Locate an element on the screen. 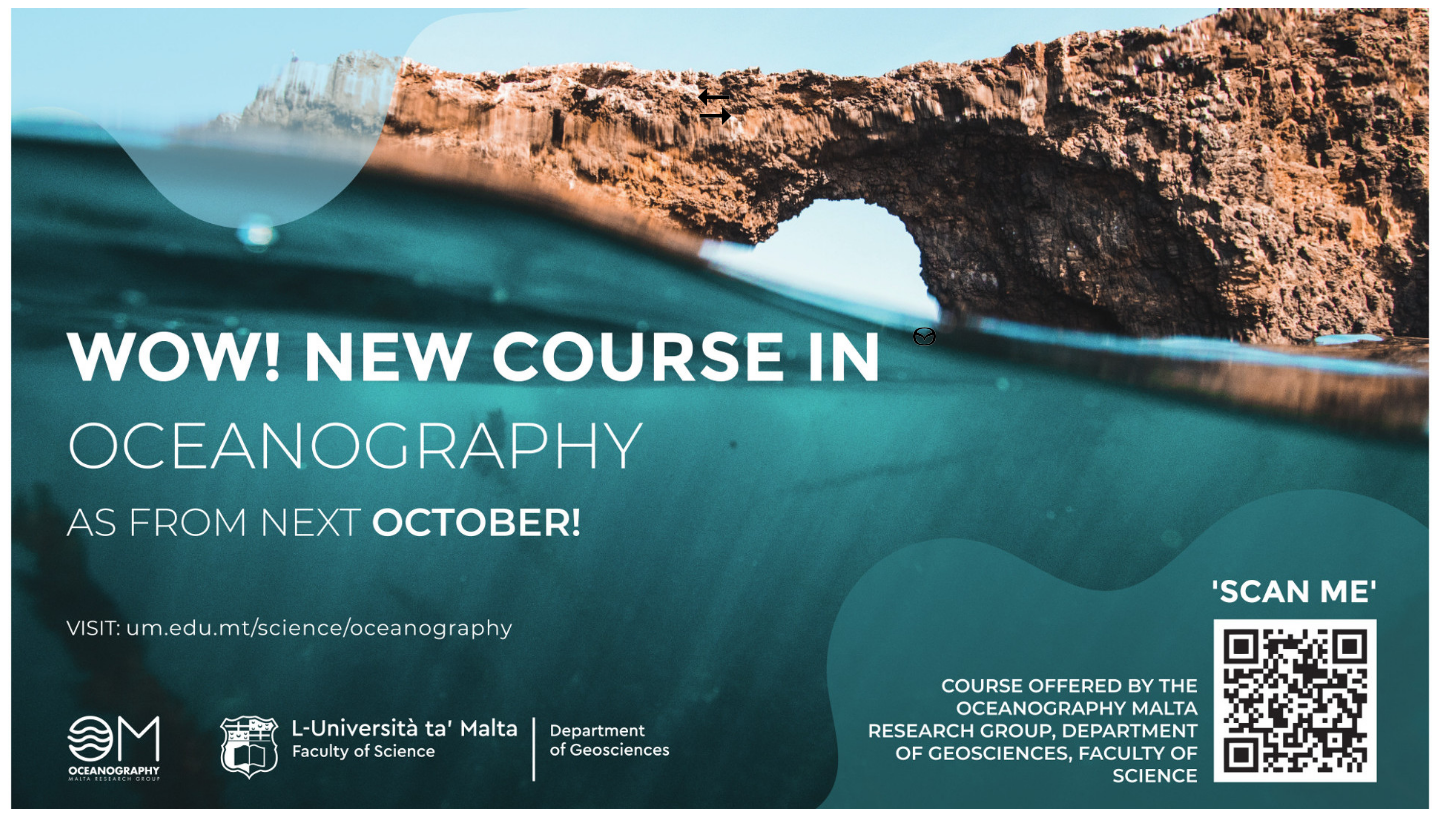  switch or swap between two items is located at coordinates (714, 106).